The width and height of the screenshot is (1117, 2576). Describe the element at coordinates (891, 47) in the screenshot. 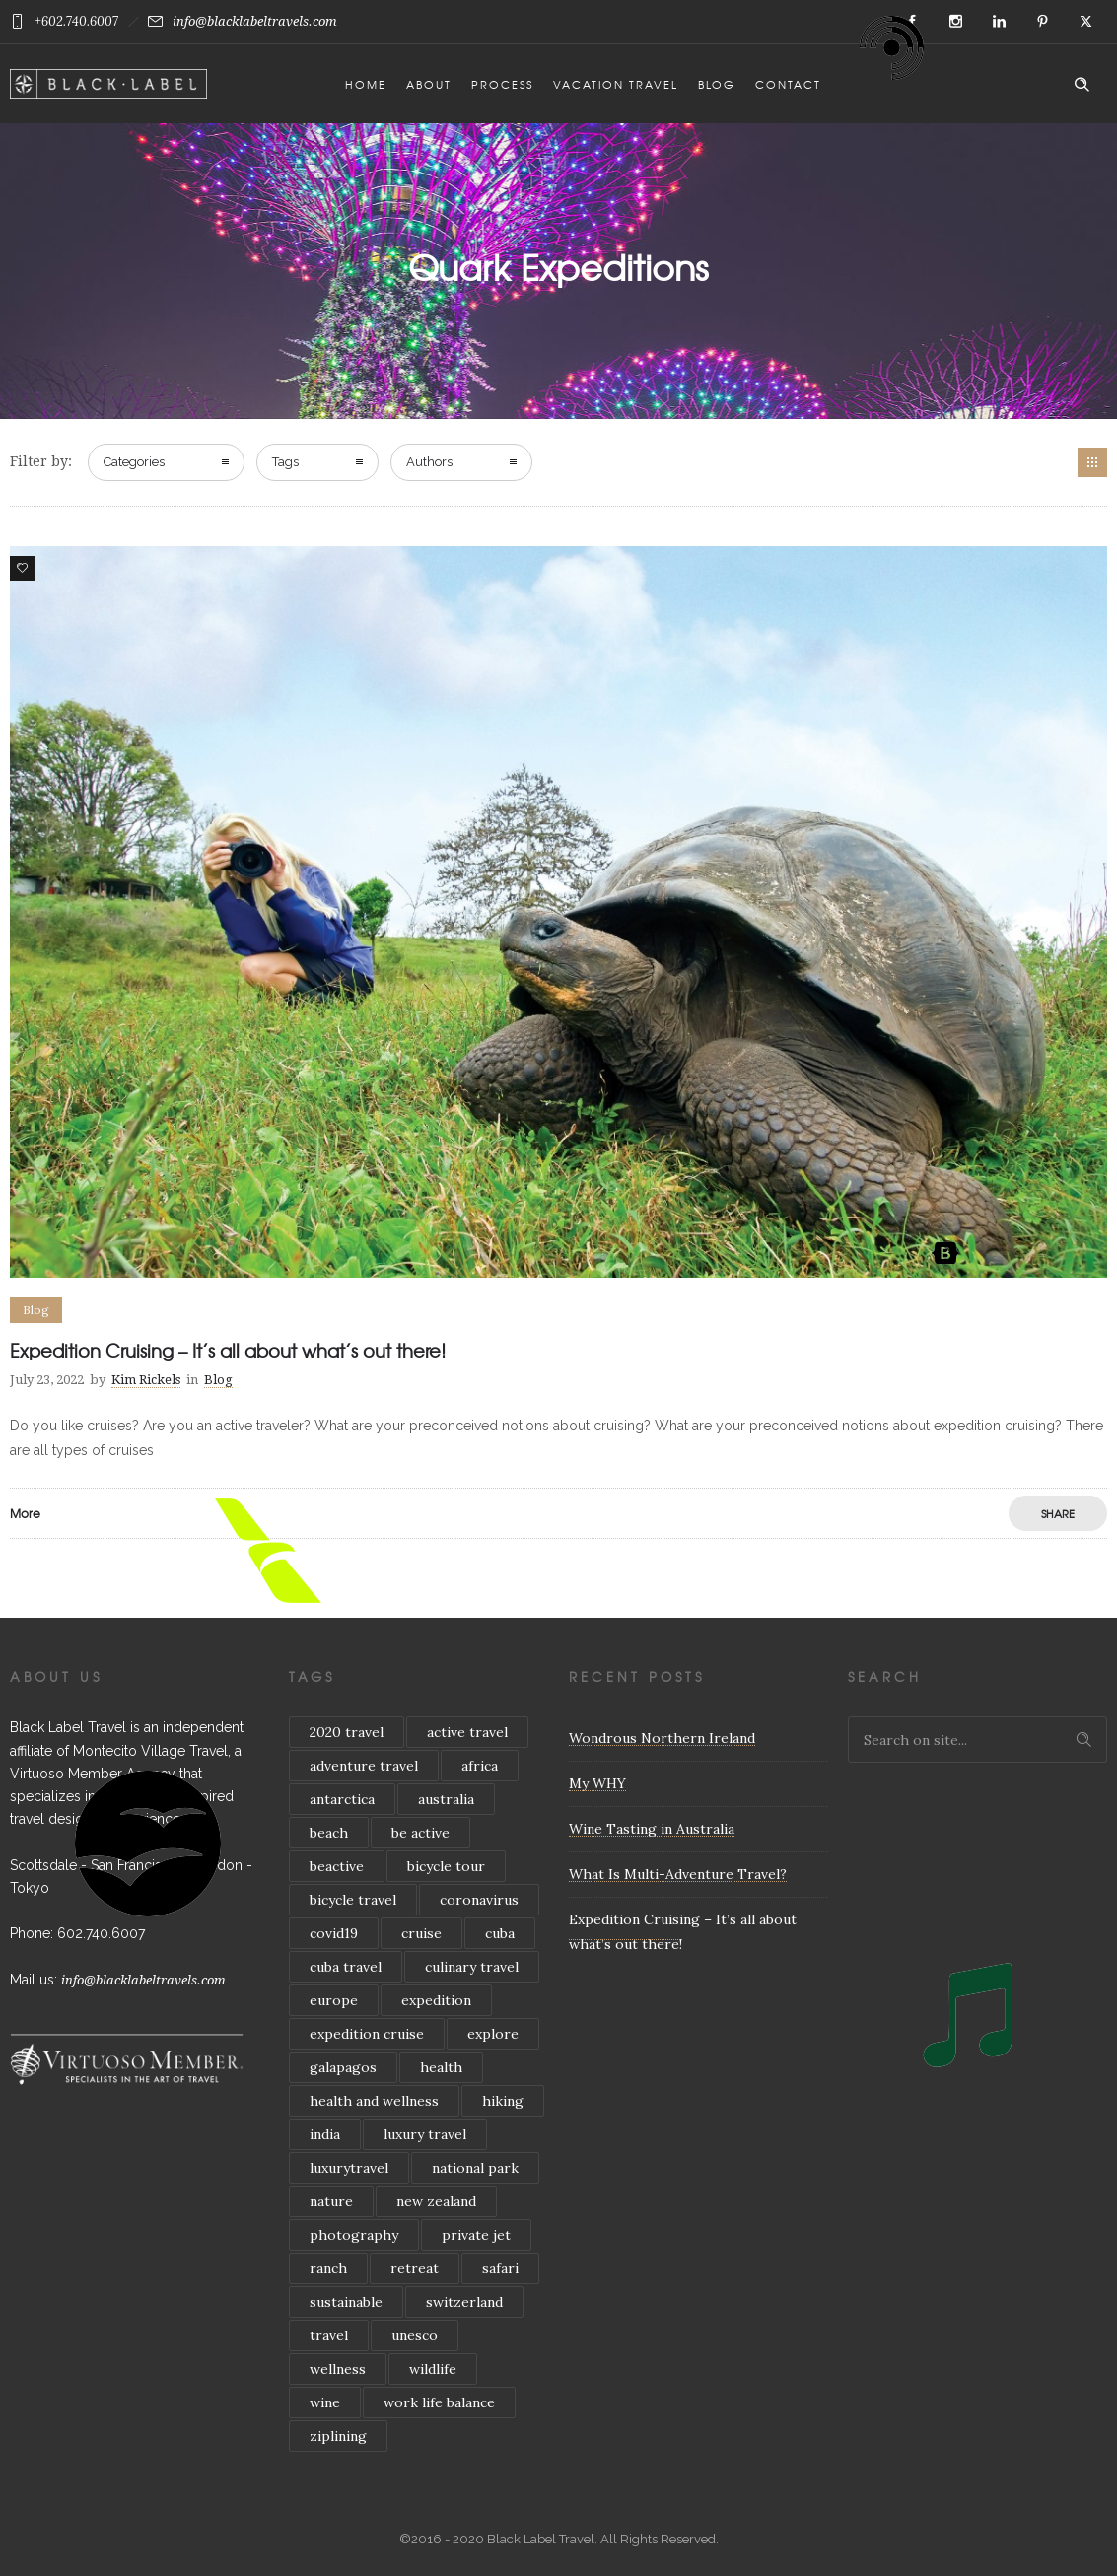

I see `open freshrss feed reader app` at that location.